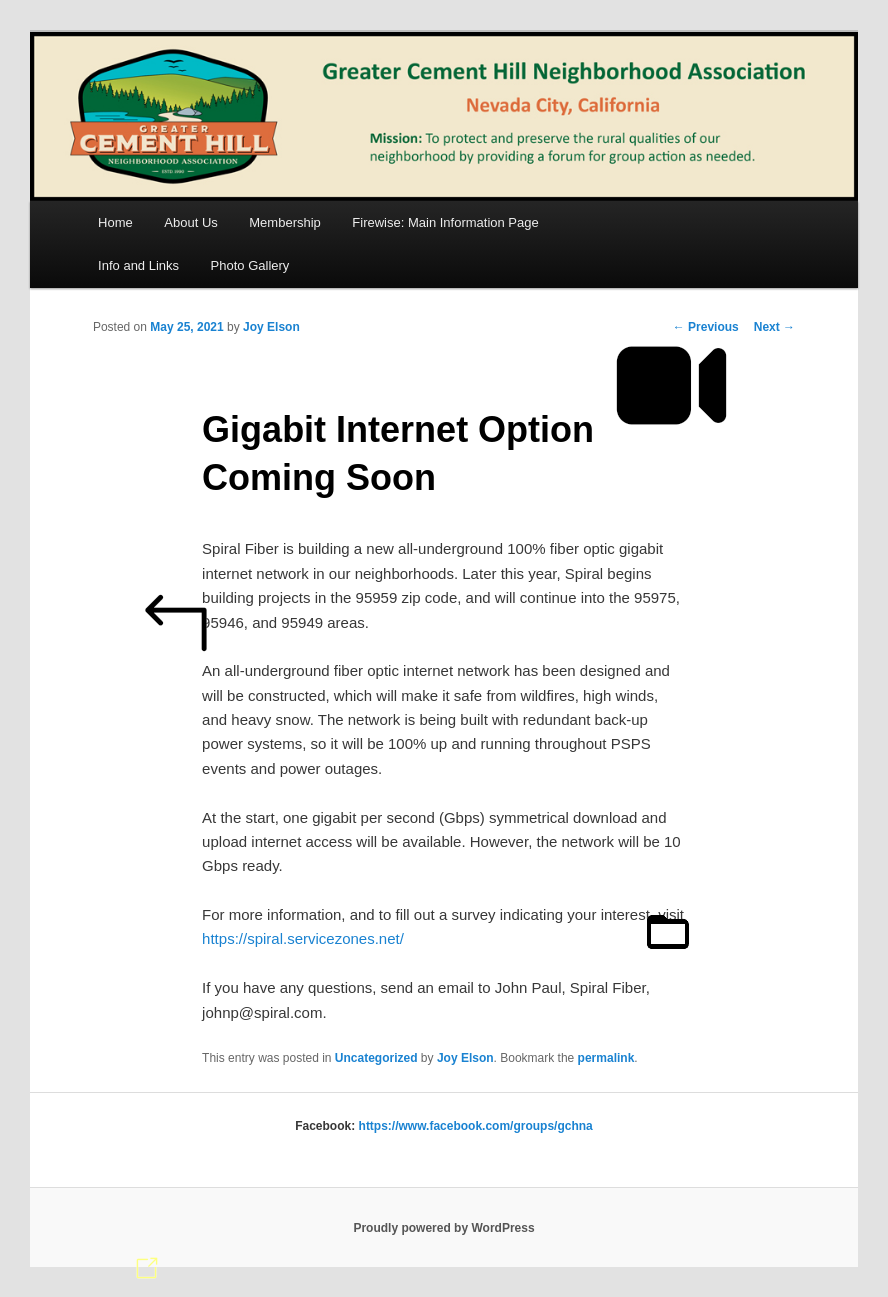 This screenshot has width=888, height=1297. What do you see at coordinates (671, 385) in the screenshot?
I see `start a video call` at bounding box center [671, 385].